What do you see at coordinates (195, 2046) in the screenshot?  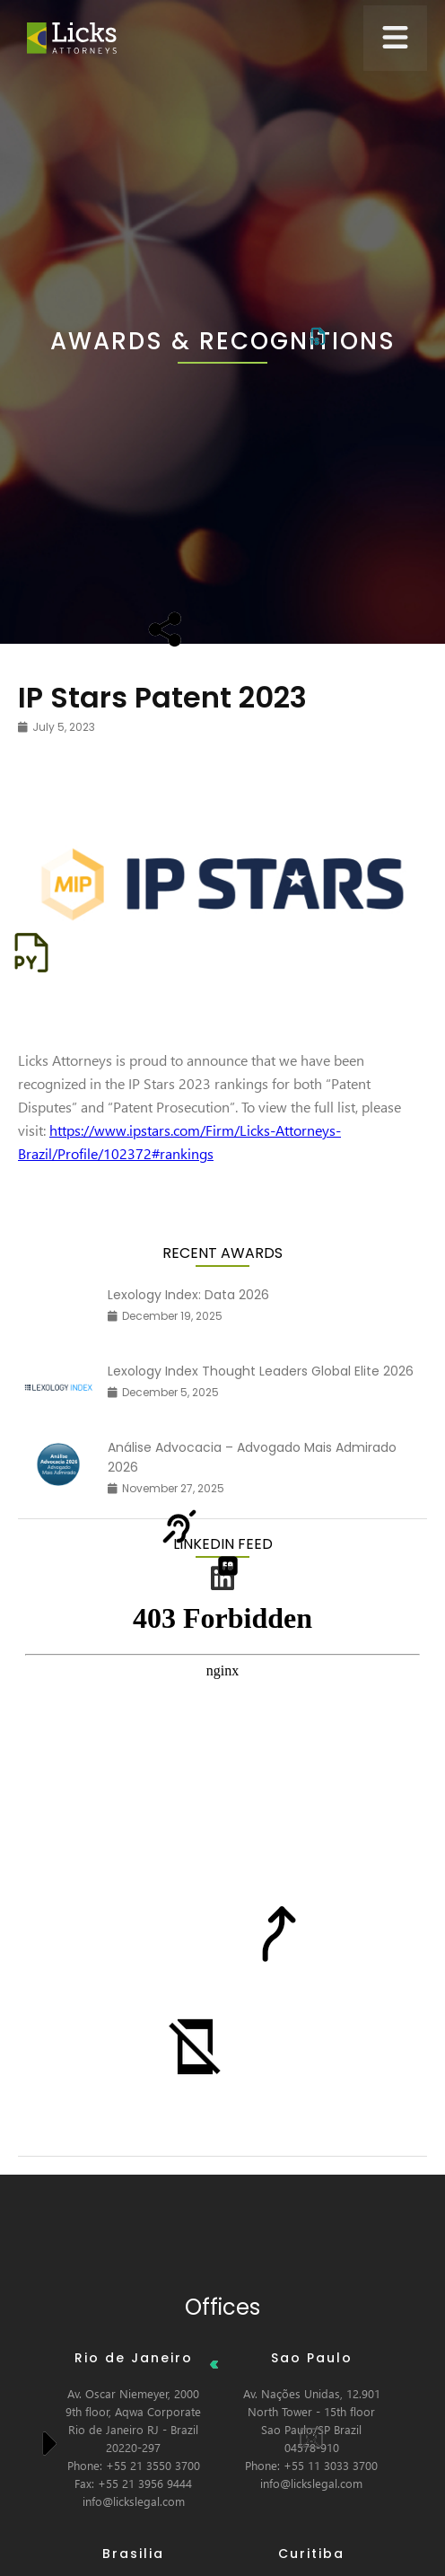 I see `disable mobile device or phone features` at bounding box center [195, 2046].